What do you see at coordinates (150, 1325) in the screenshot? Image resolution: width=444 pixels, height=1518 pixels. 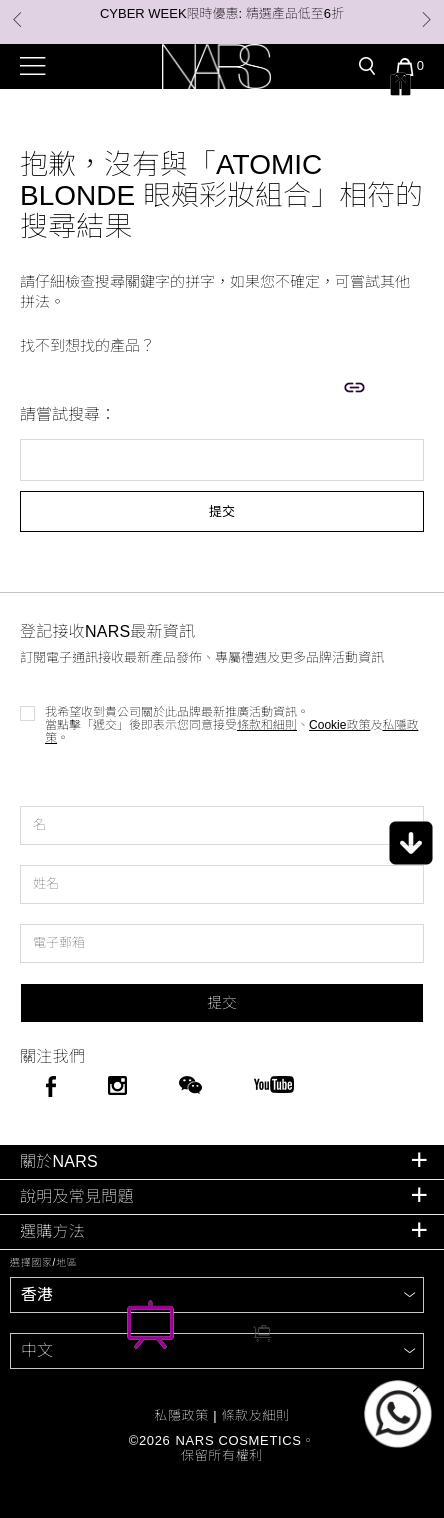 I see `start a presentation or slideshow` at bounding box center [150, 1325].